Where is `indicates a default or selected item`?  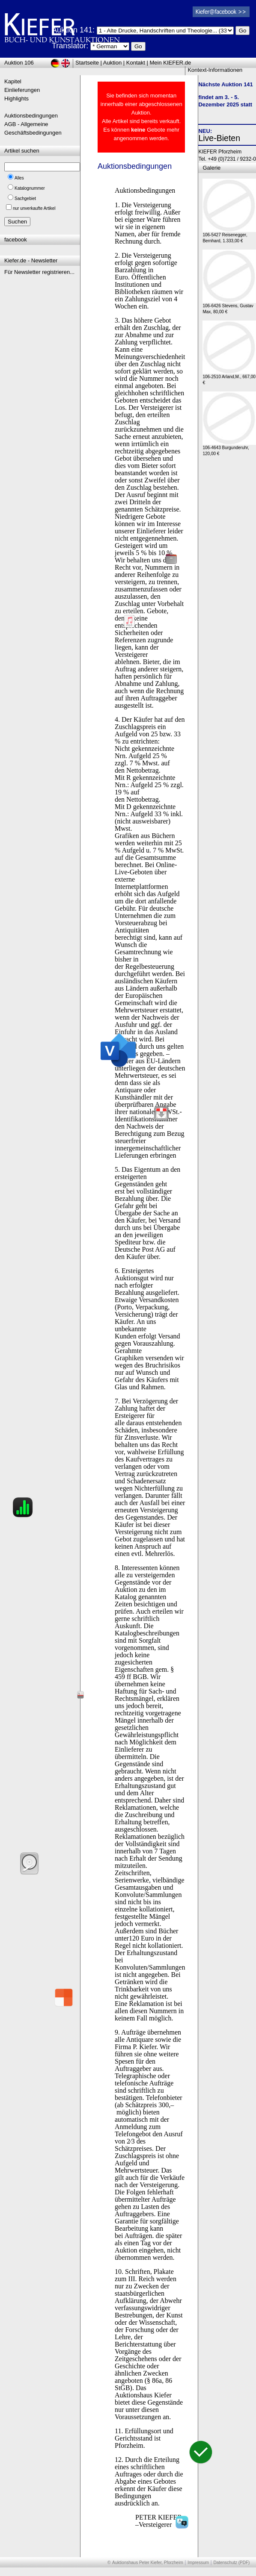 indicates a default or selected item is located at coordinates (201, 2452).